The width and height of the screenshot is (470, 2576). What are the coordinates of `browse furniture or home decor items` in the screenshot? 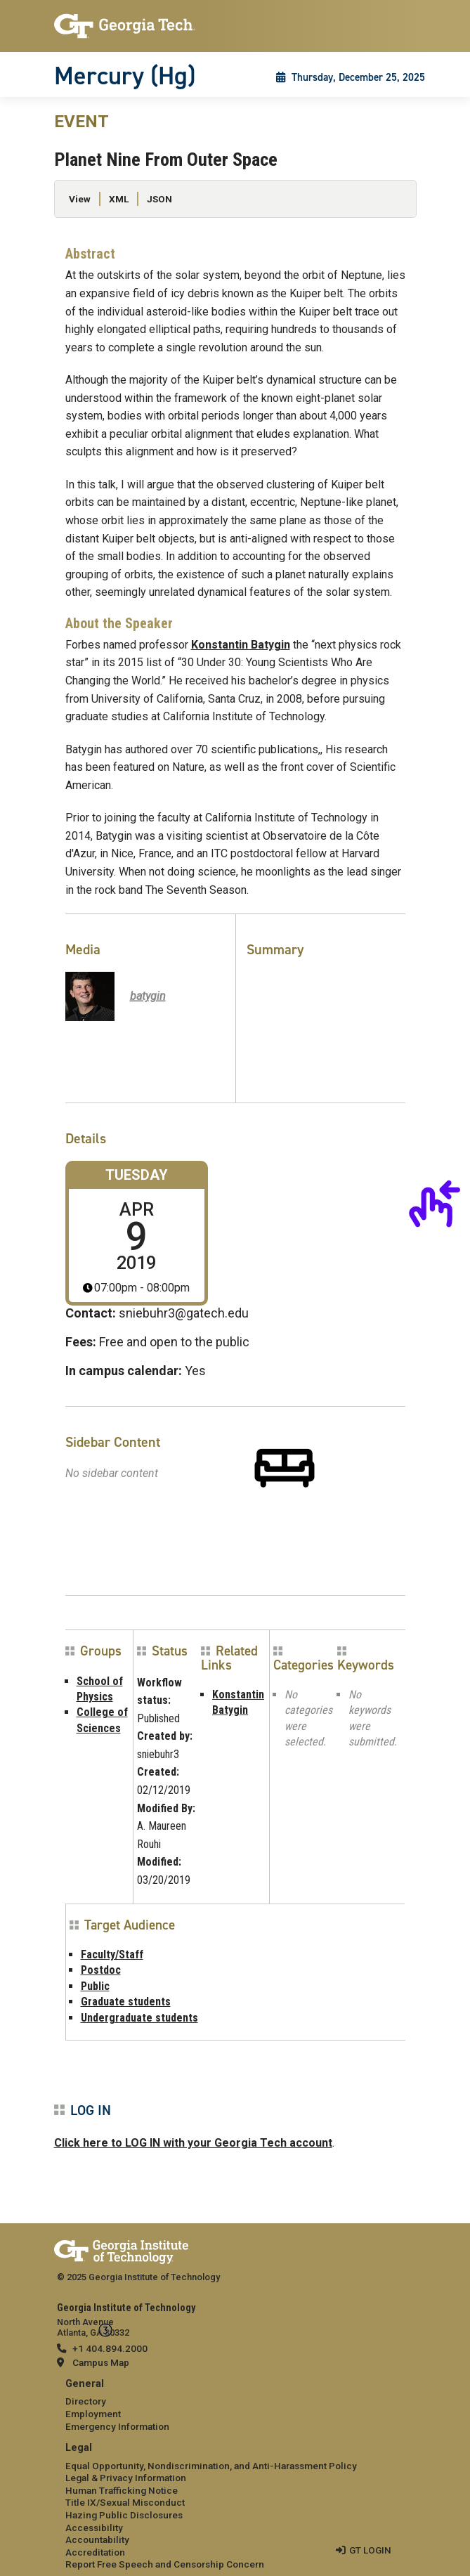 It's located at (285, 1467).